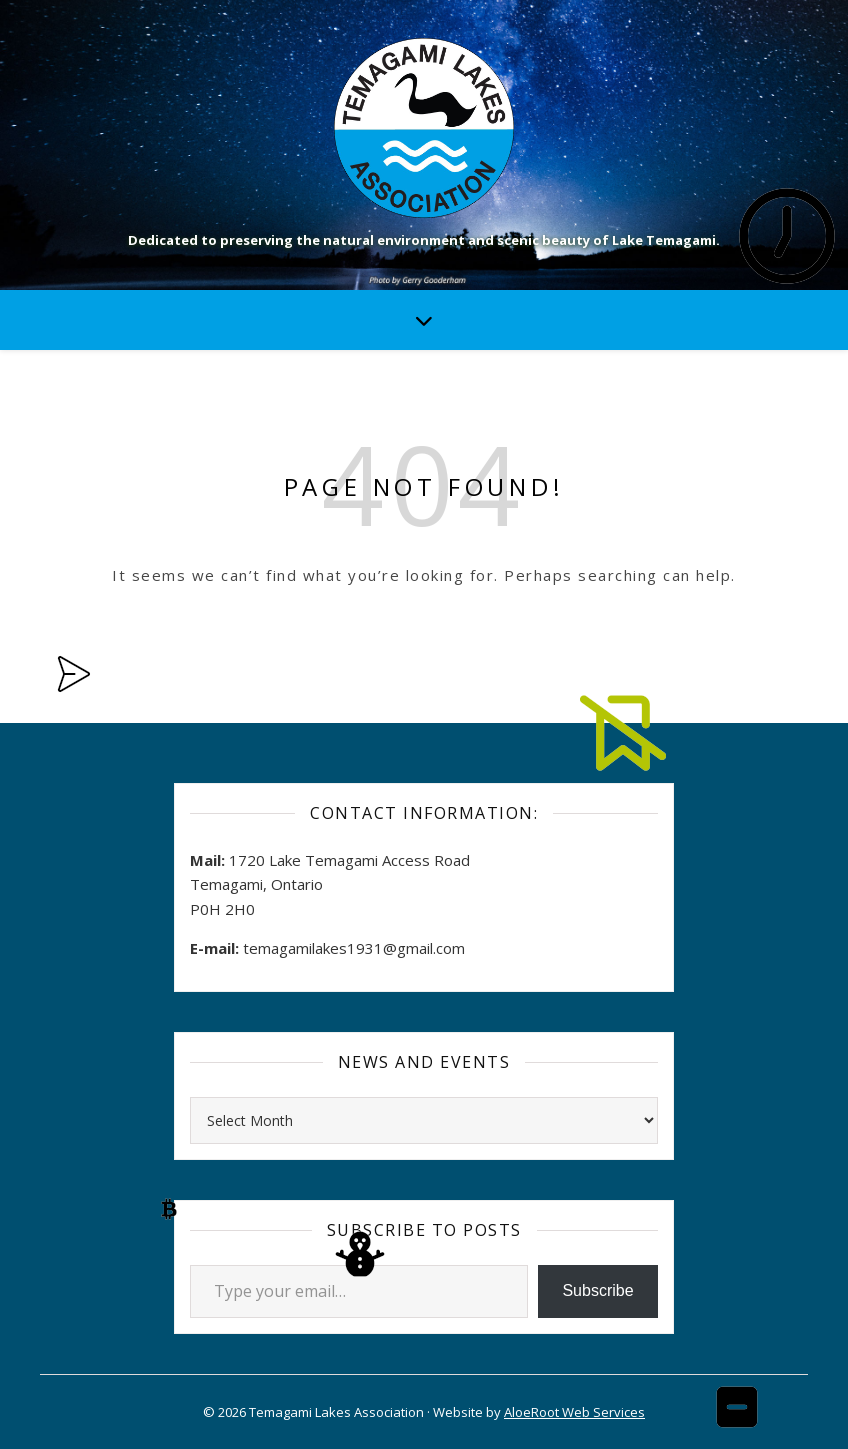 This screenshot has width=848, height=1449. Describe the element at coordinates (623, 733) in the screenshot. I see `remove bookmark from saved items` at that location.